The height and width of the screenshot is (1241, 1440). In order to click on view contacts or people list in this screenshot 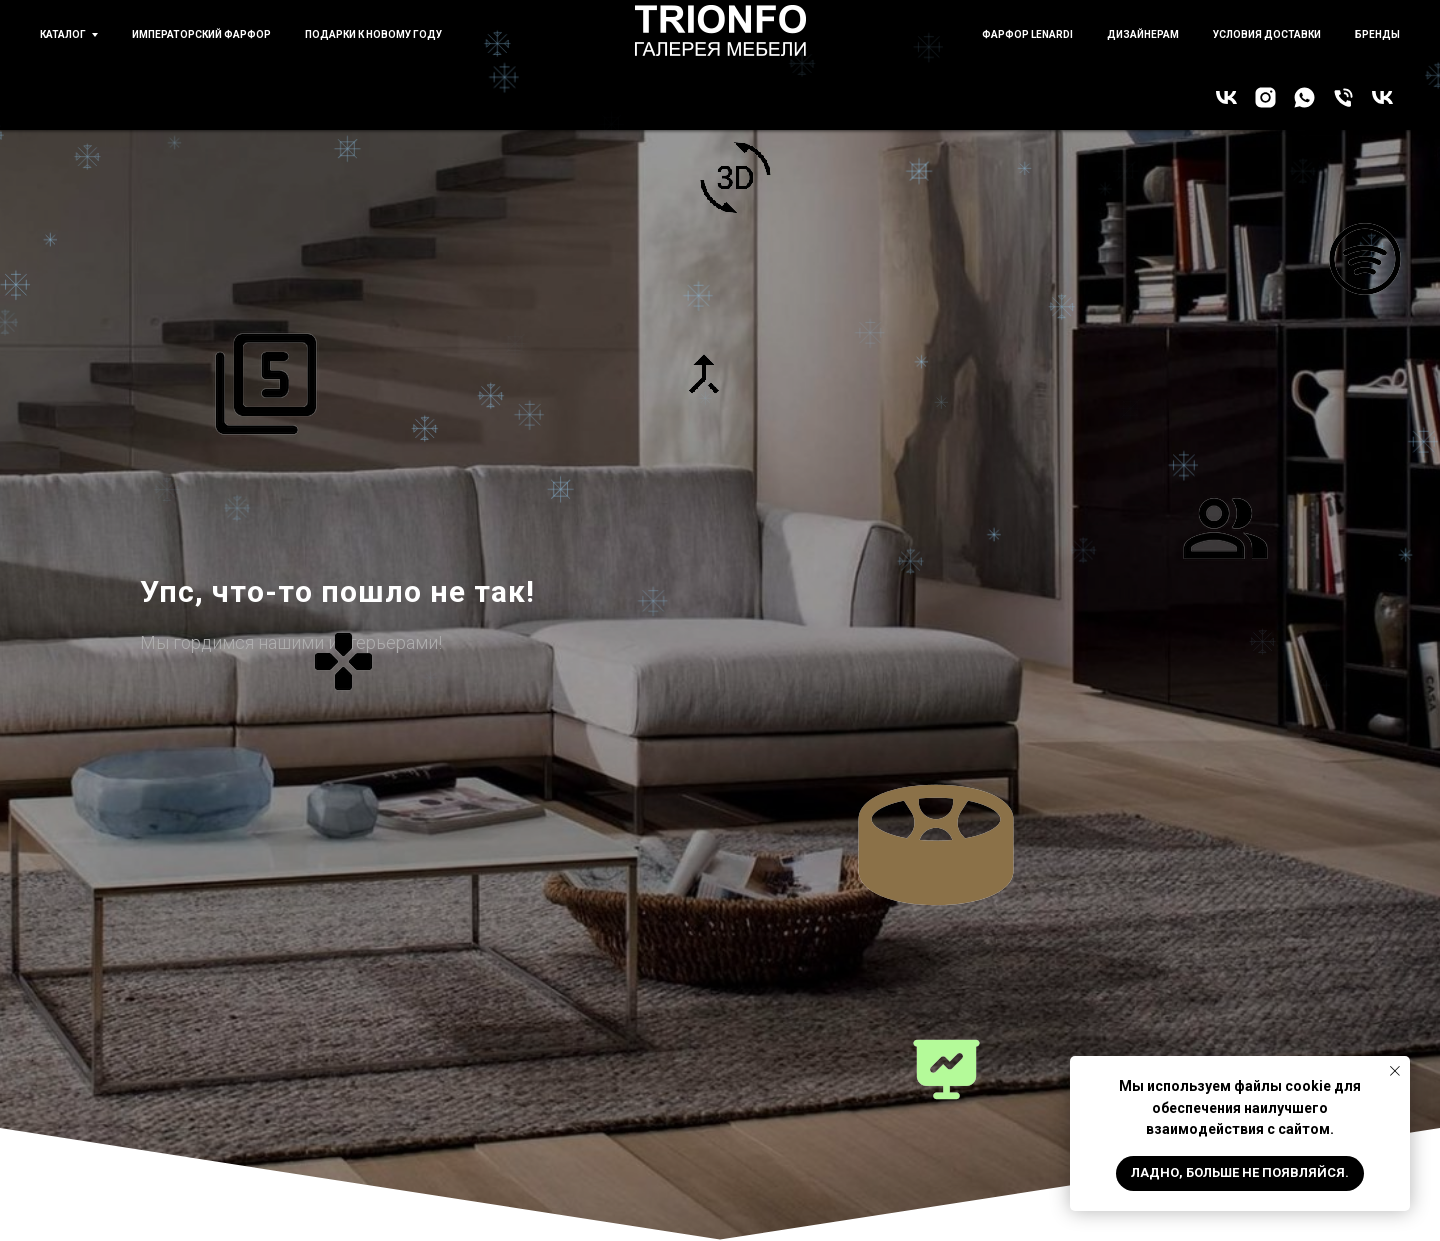, I will do `click(1225, 528)`.